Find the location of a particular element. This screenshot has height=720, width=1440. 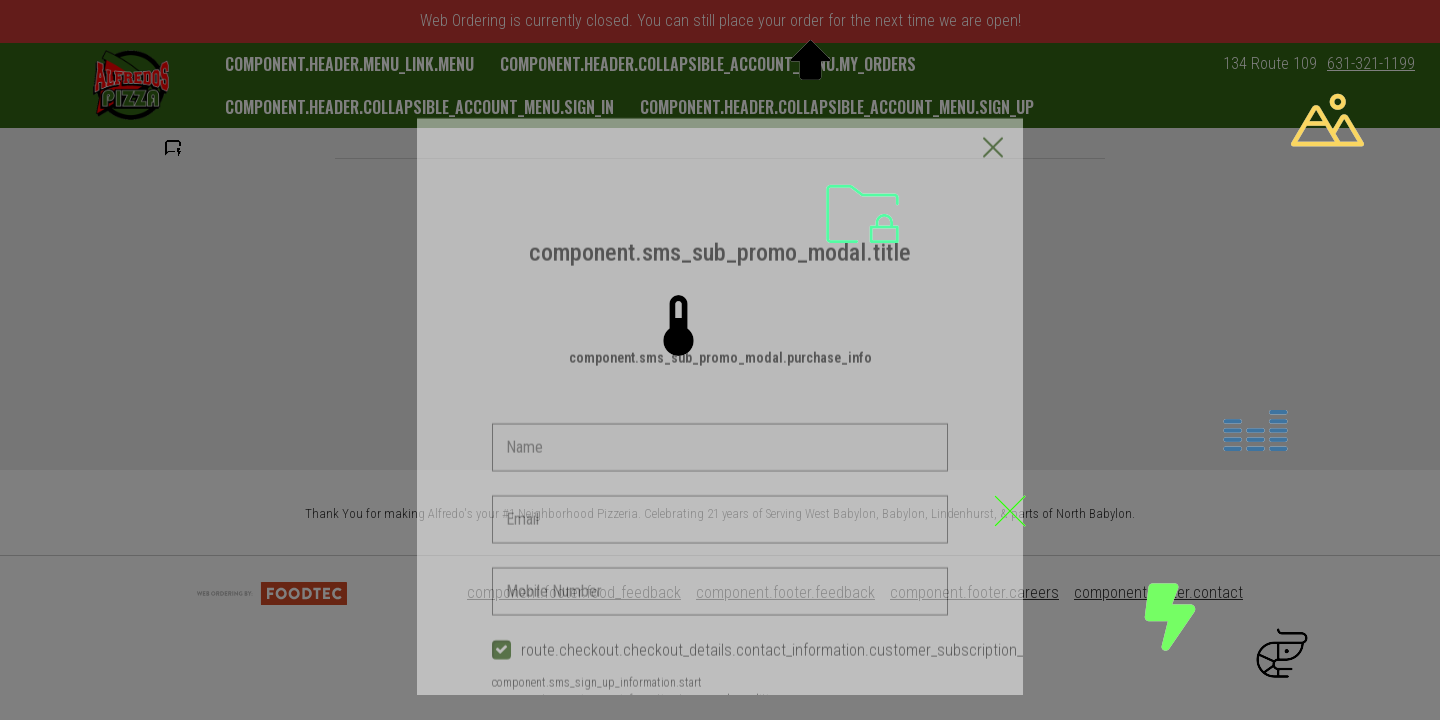

upload a file or content is located at coordinates (810, 61).